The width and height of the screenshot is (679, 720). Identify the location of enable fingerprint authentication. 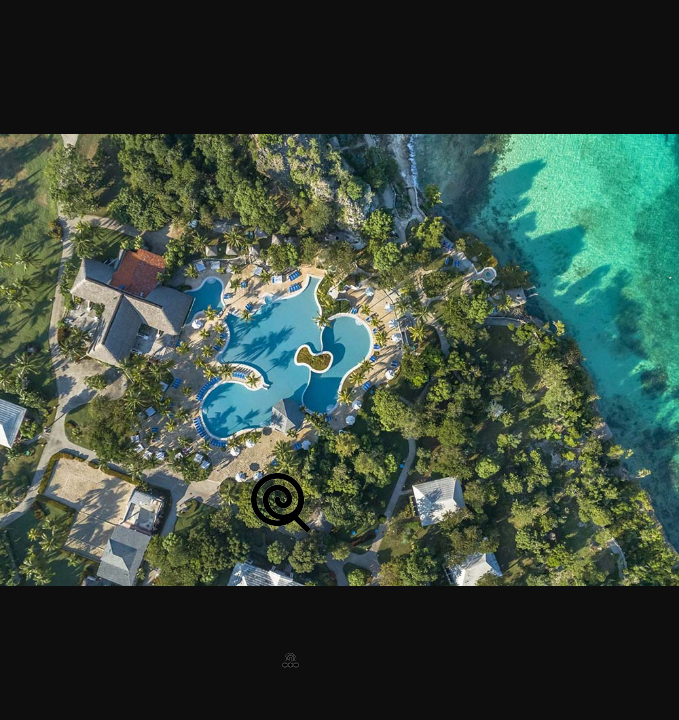
(290, 659).